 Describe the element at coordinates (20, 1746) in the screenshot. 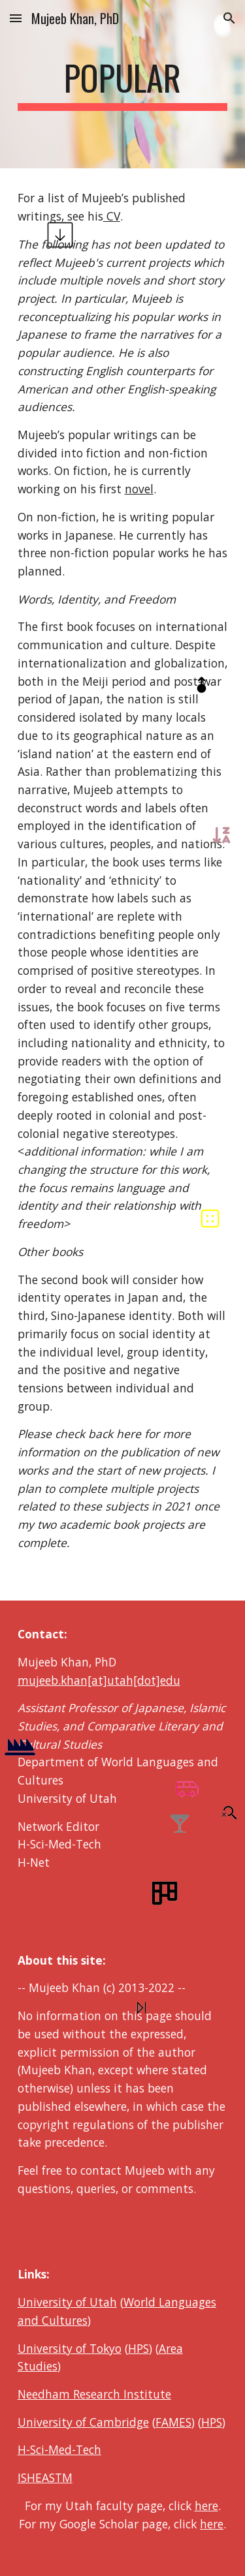

I see `indicates a road hazard or spike strip ahead` at that location.